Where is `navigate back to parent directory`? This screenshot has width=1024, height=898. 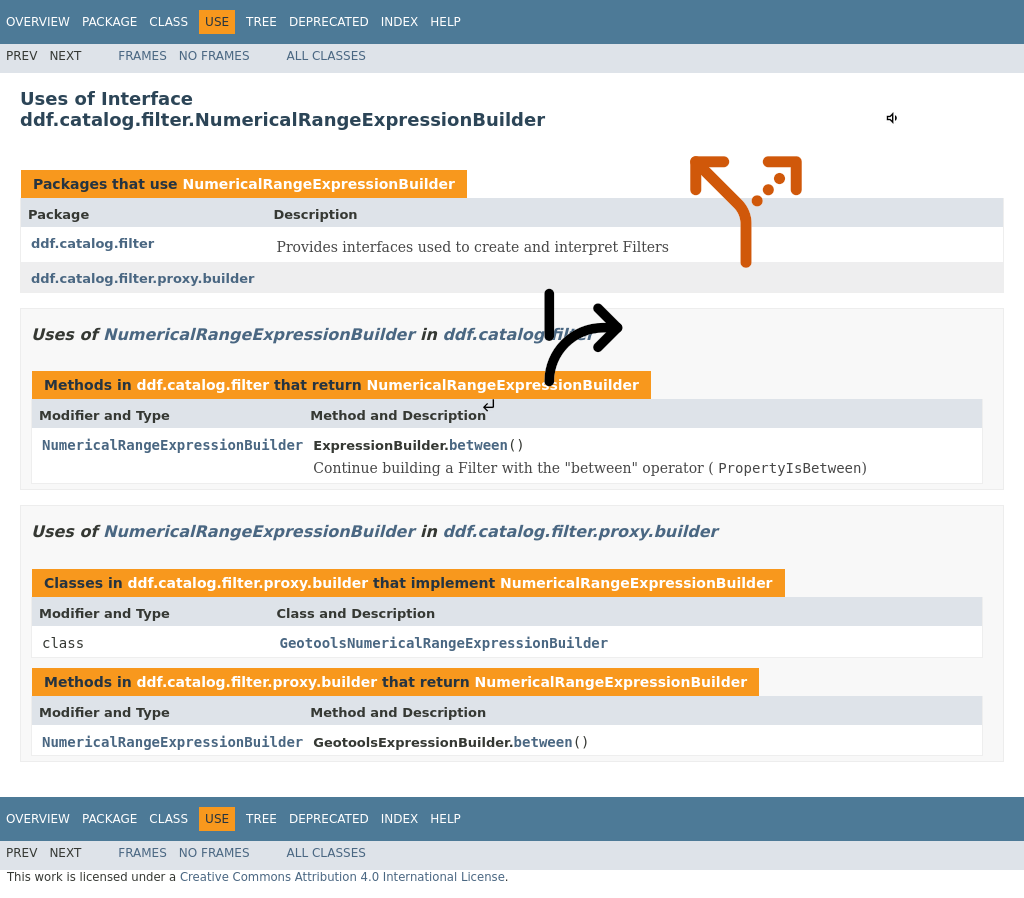
navigate back to parent directory is located at coordinates (488, 405).